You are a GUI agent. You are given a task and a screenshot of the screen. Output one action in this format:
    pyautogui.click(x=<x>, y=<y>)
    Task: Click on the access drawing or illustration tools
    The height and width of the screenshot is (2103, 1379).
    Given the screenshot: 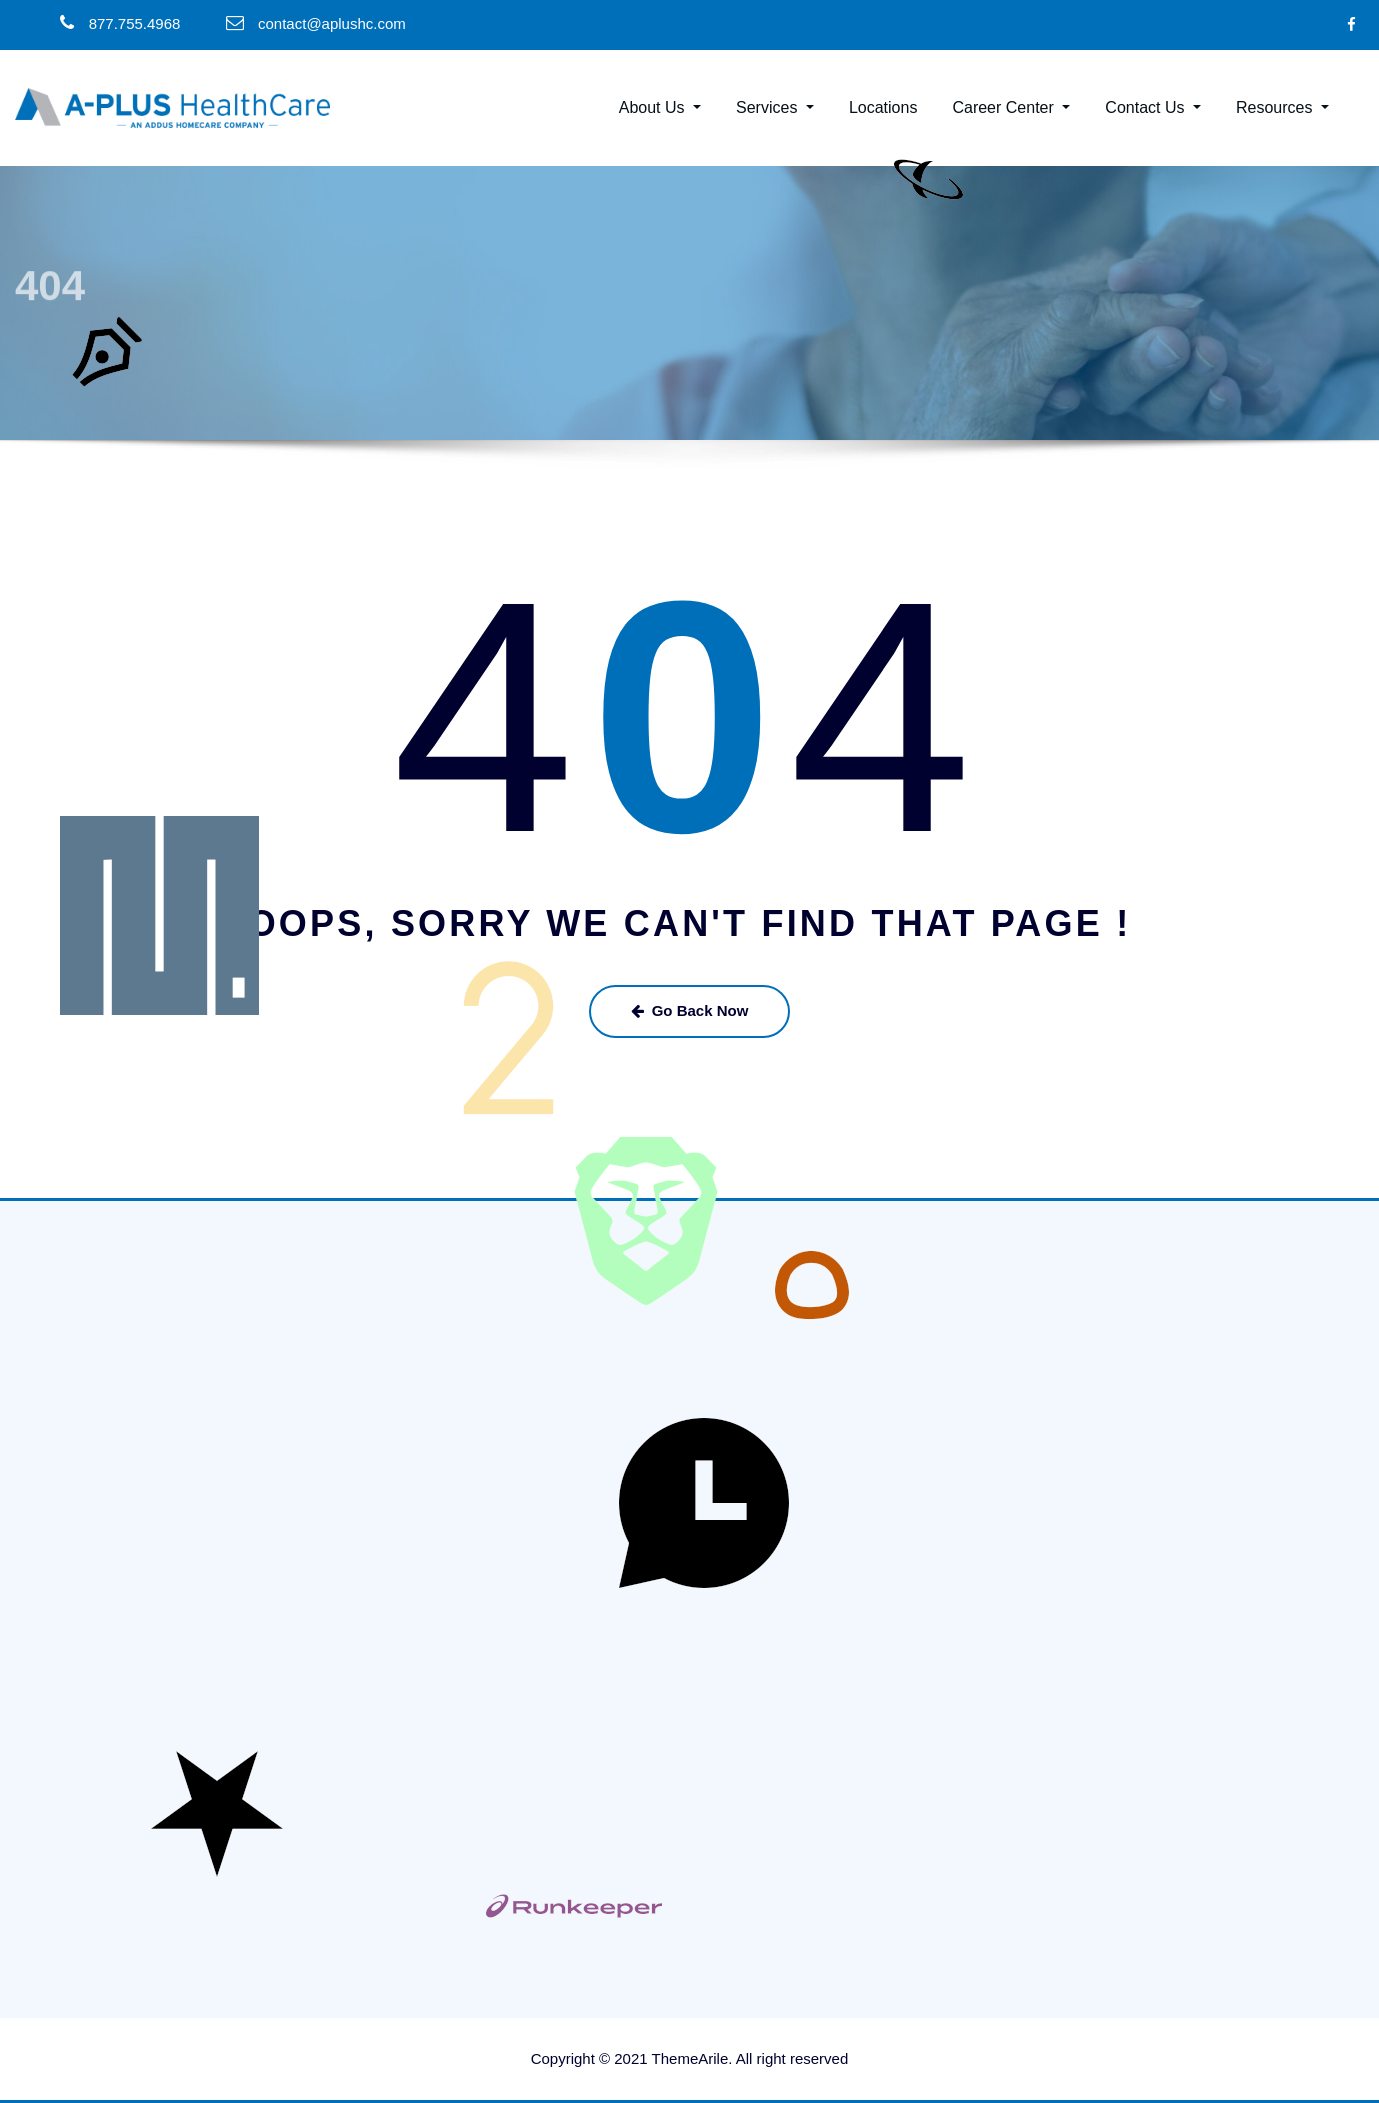 What is the action you would take?
    pyautogui.click(x=104, y=354)
    